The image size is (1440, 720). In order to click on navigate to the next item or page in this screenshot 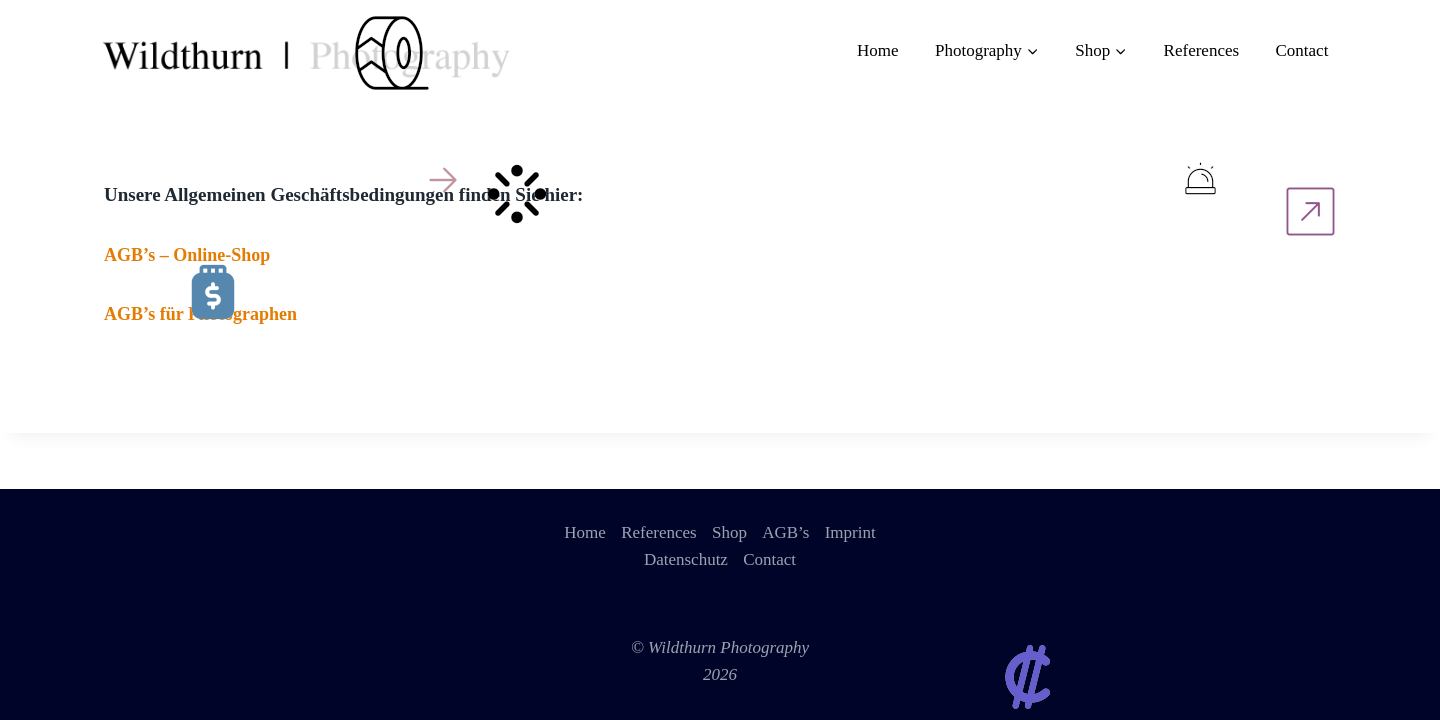, I will do `click(443, 180)`.